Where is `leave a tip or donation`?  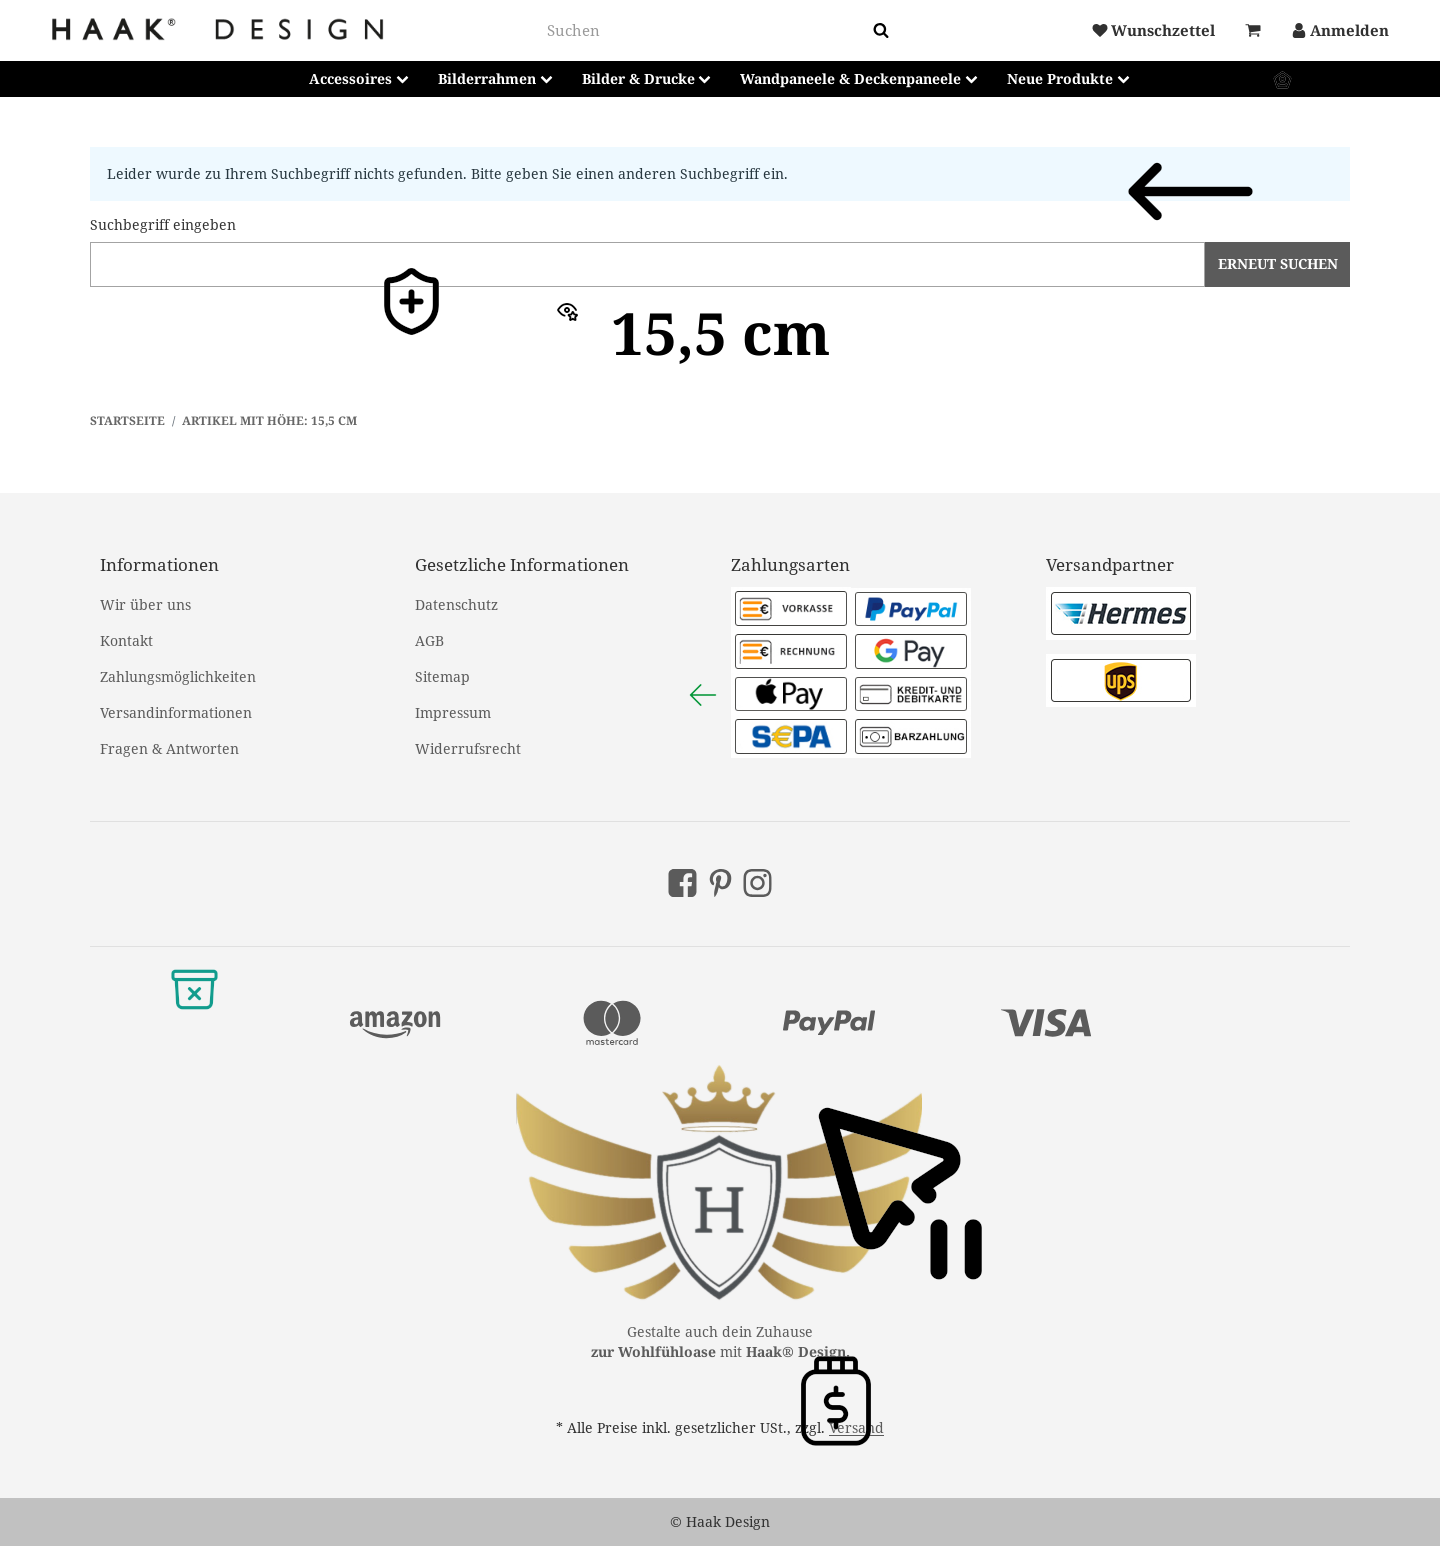 leave a tip or donation is located at coordinates (836, 1401).